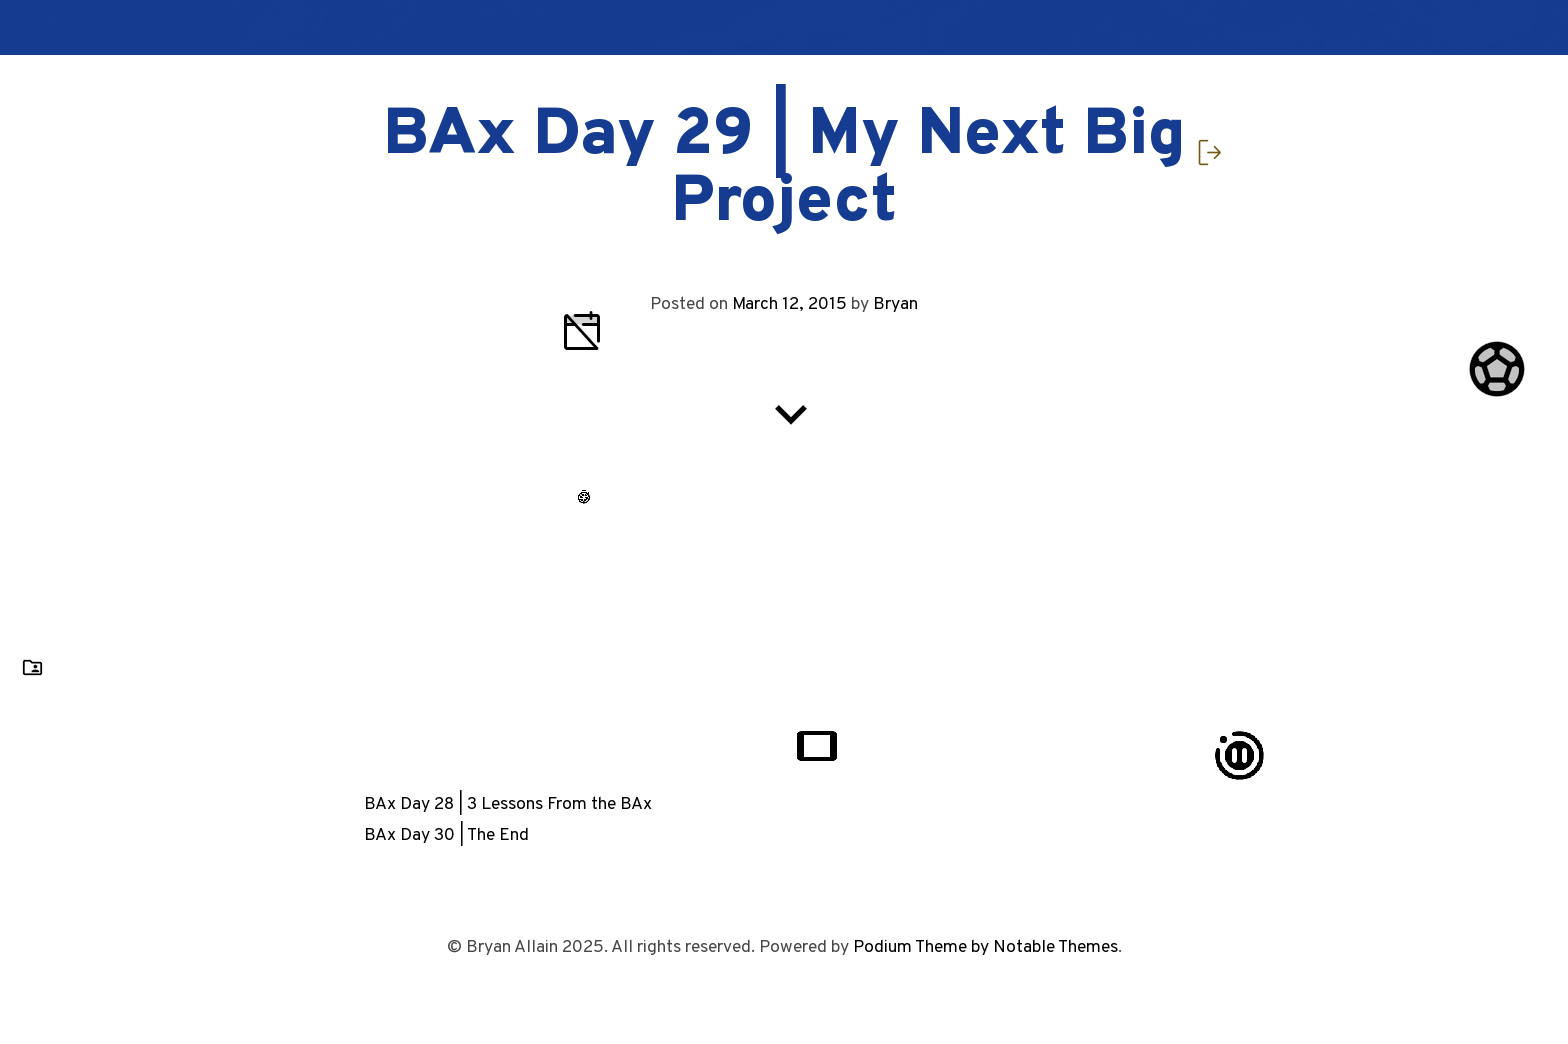 This screenshot has width=1568, height=1044. What do you see at coordinates (1239, 755) in the screenshot?
I see `pause motion photo playback` at bounding box center [1239, 755].